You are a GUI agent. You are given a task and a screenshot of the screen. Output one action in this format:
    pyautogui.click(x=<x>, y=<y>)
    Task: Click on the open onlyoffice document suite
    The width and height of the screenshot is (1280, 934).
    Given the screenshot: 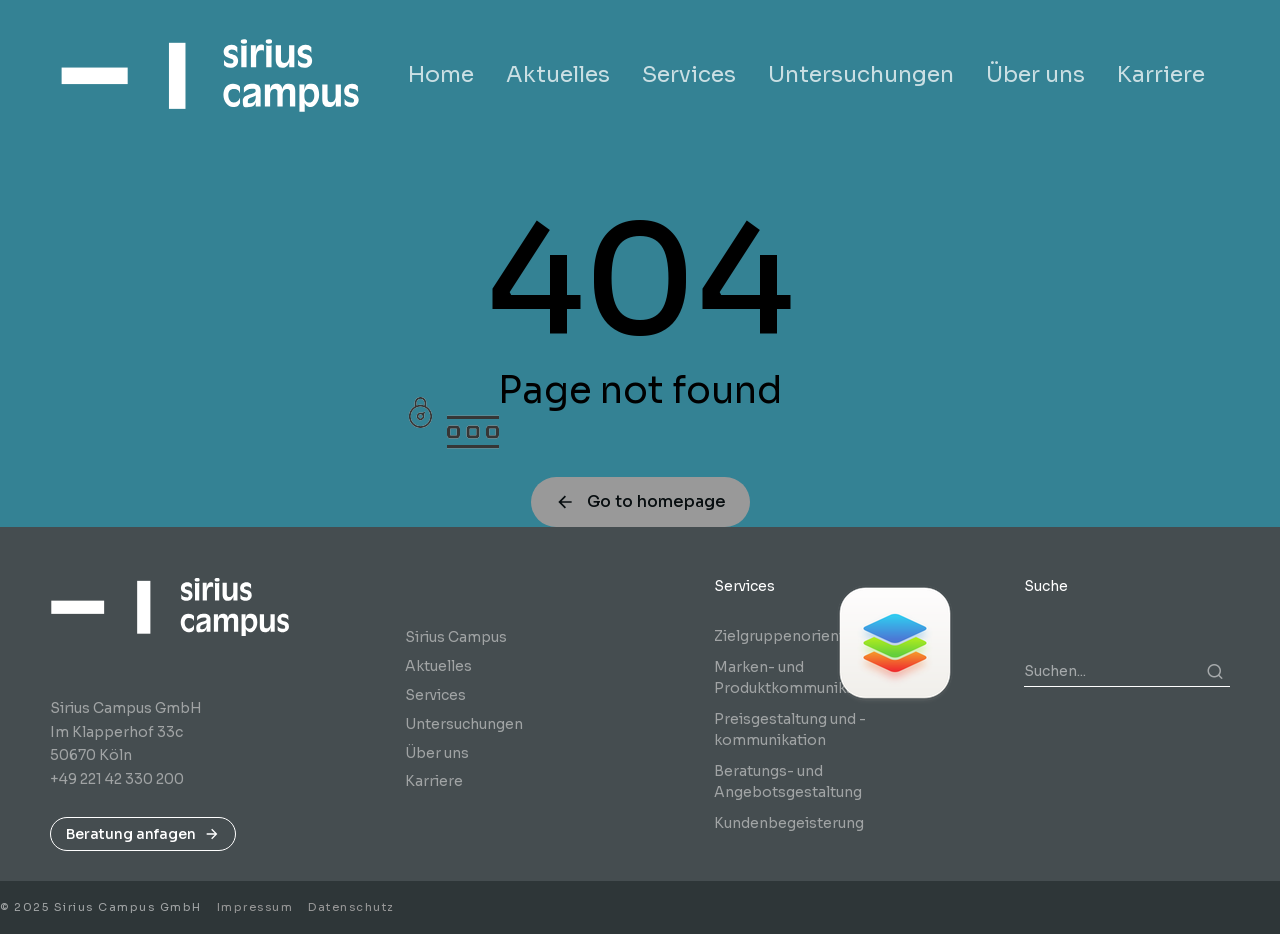 What is the action you would take?
    pyautogui.click(x=895, y=643)
    